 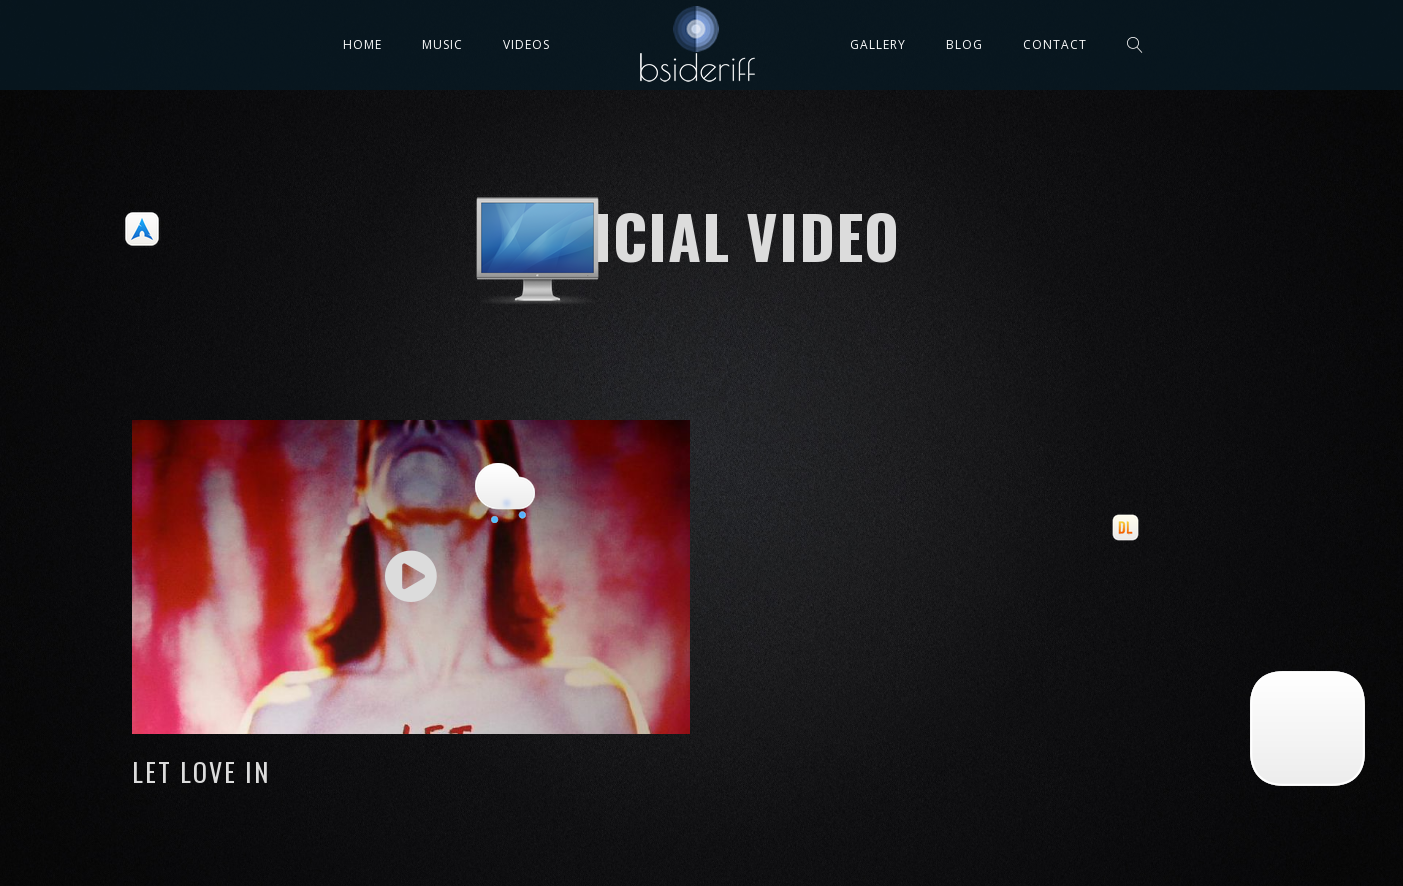 What do you see at coordinates (537, 245) in the screenshot?
I see `apple cinema display monitor` at bounding box center [537, 245].